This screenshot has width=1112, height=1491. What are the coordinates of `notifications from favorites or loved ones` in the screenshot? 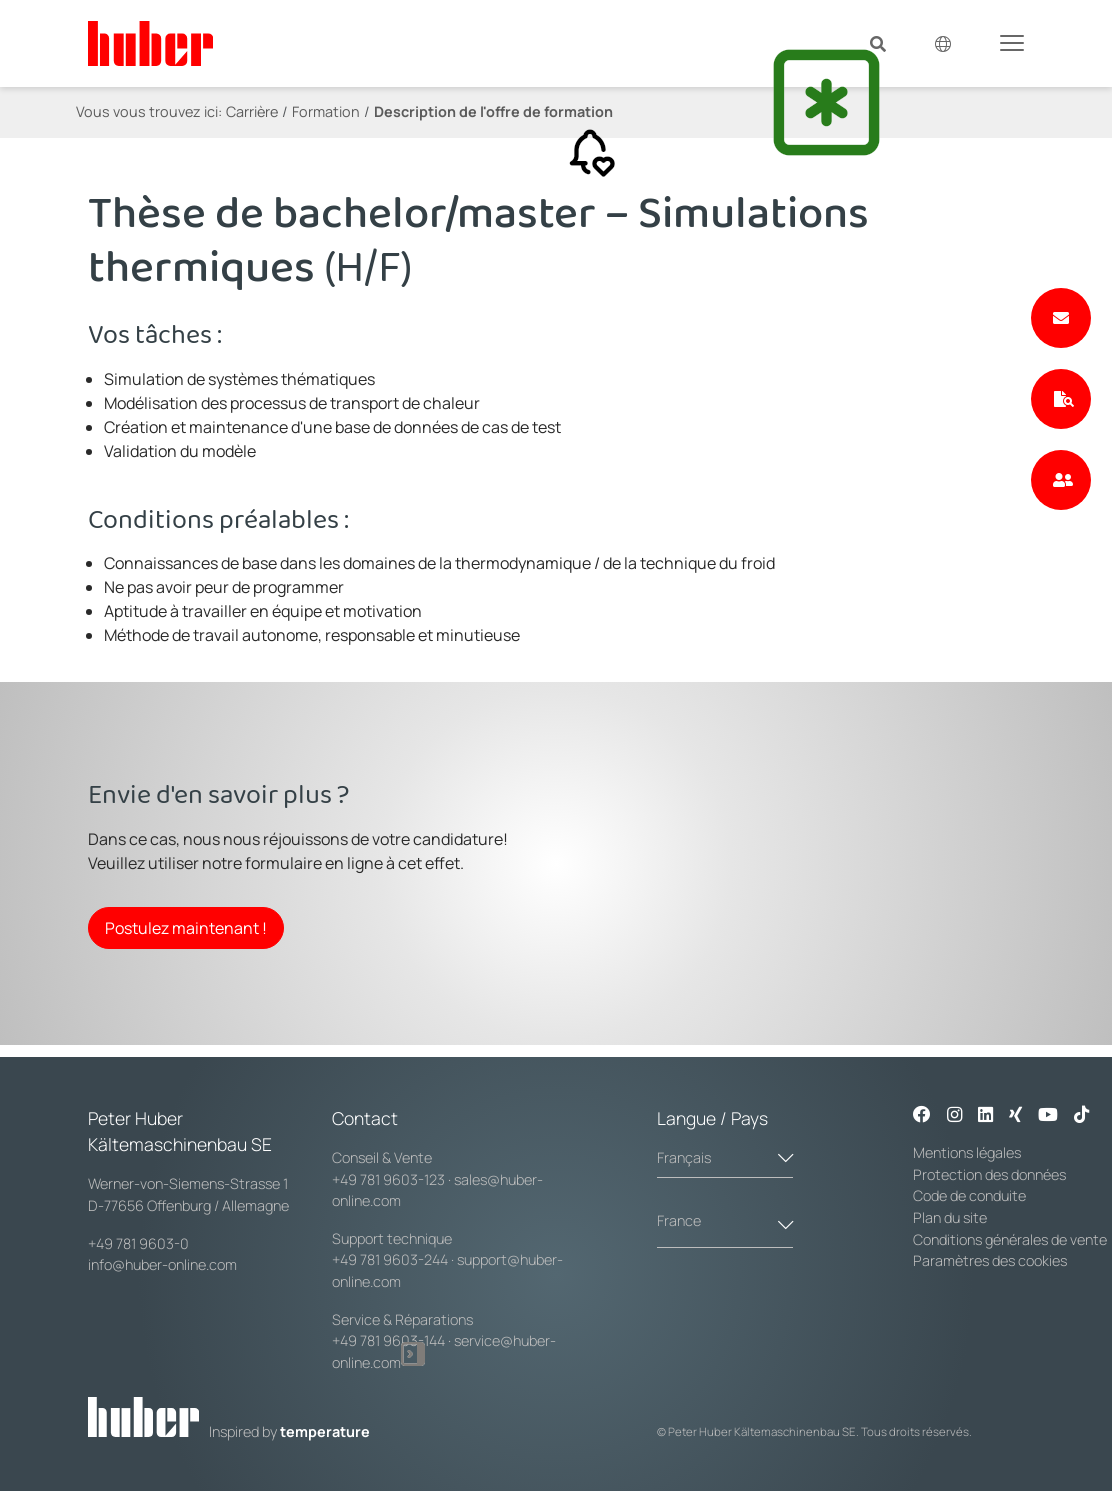 It's located at (590, 152).